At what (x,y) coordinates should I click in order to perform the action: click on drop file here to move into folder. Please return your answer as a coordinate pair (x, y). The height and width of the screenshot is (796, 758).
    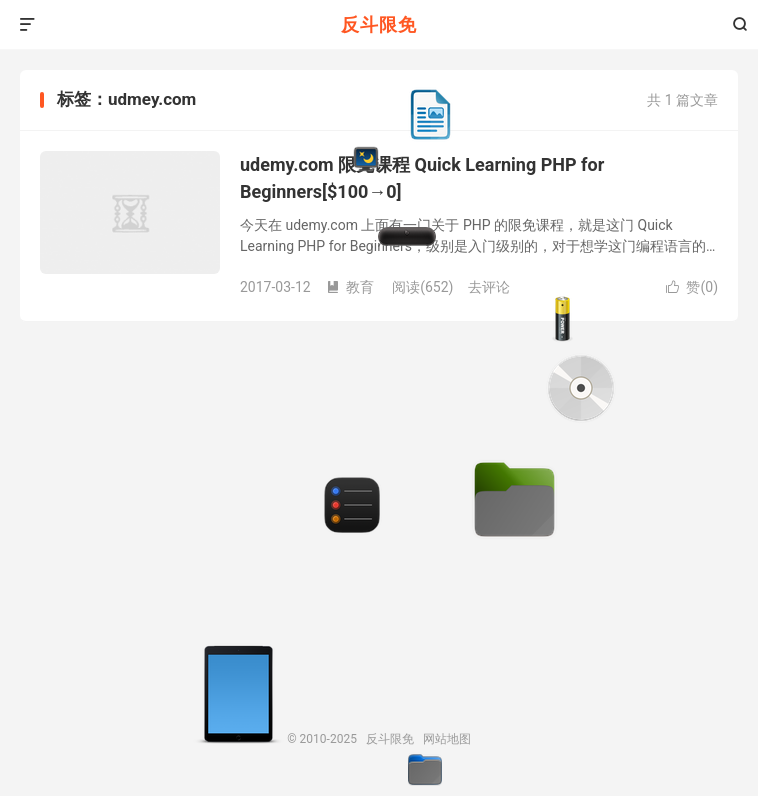
    Looking at the image, I should click on (514, 499).